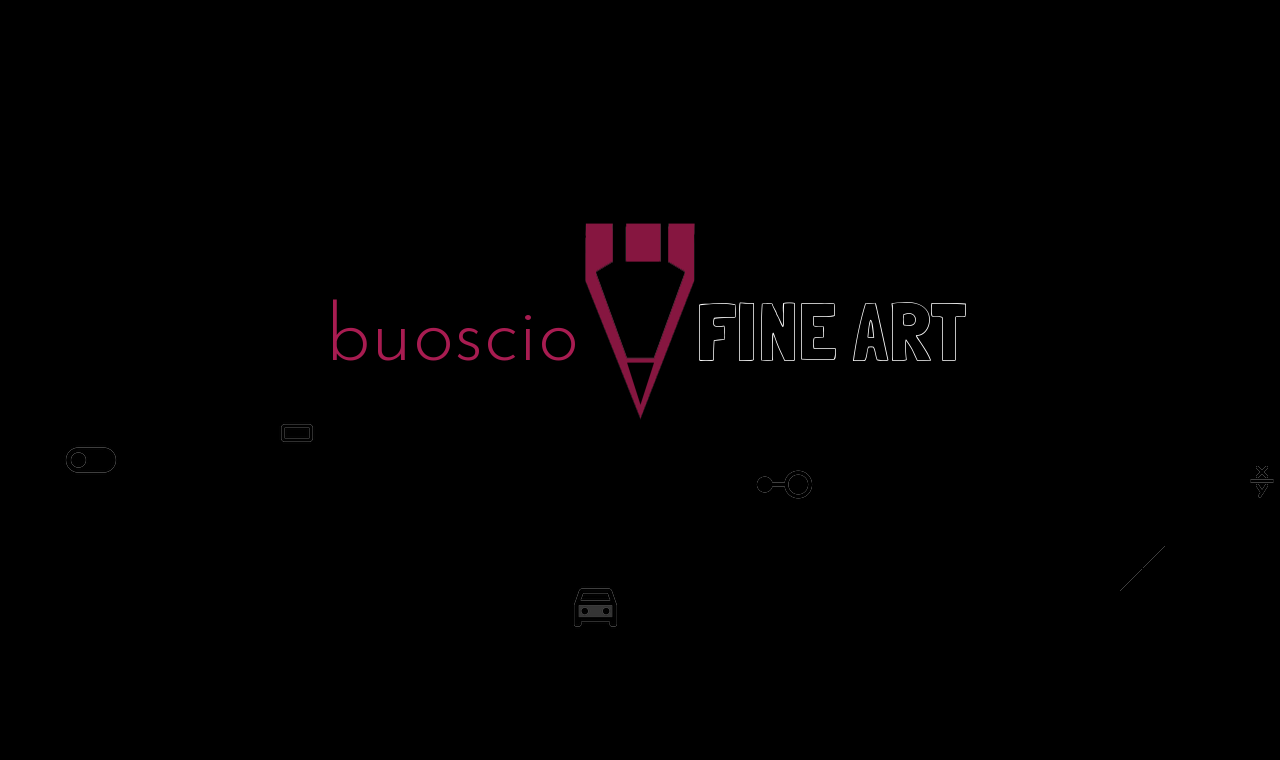  Describe the element at coordinates (784, 486) in the screenshot. I see `view interface or class definitions` at that location.